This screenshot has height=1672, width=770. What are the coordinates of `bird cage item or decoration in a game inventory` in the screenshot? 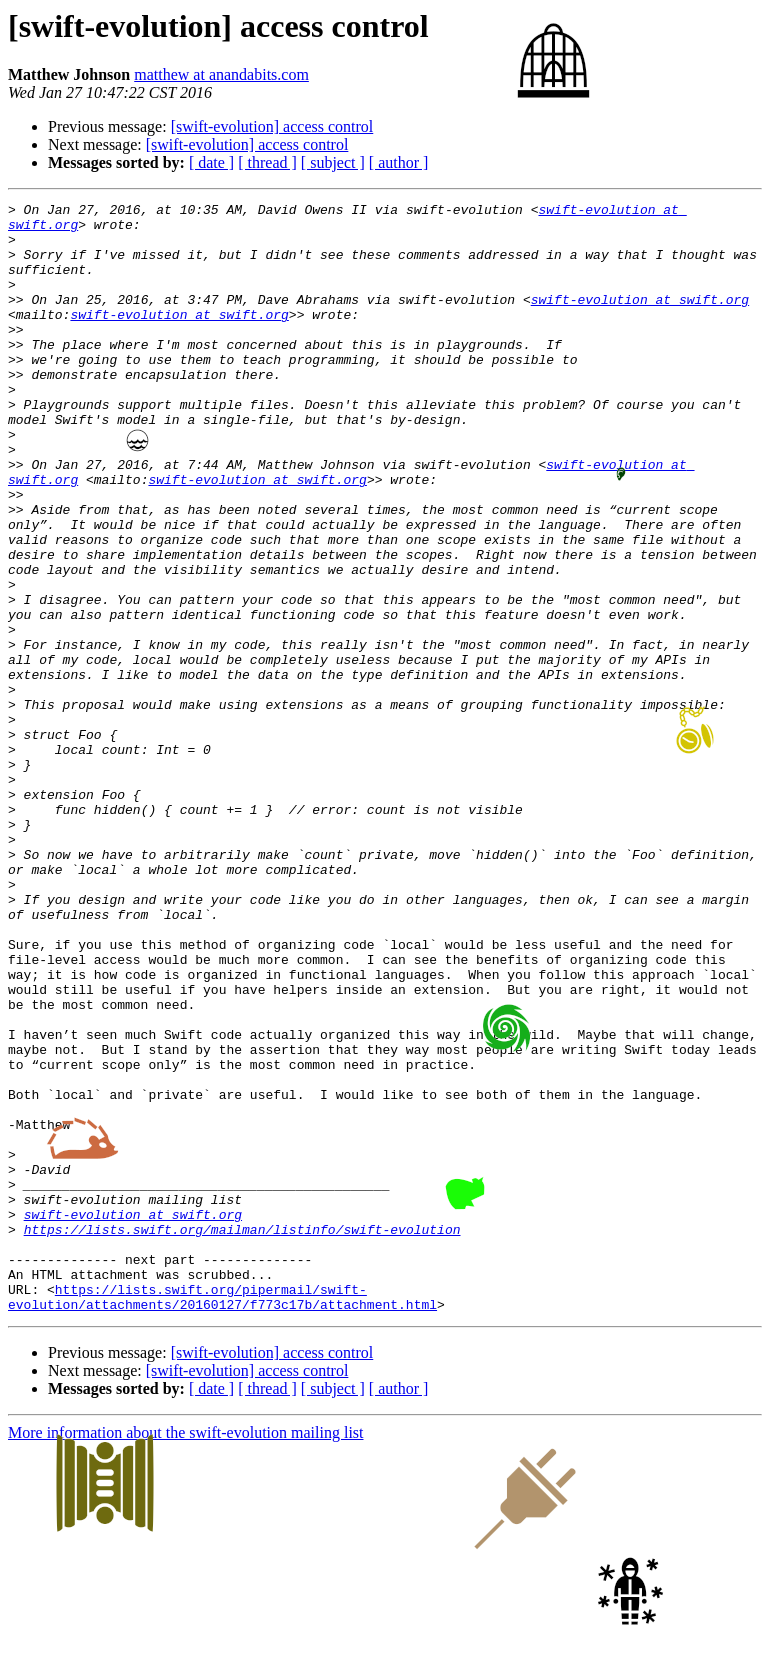 It's located at (553, 60).